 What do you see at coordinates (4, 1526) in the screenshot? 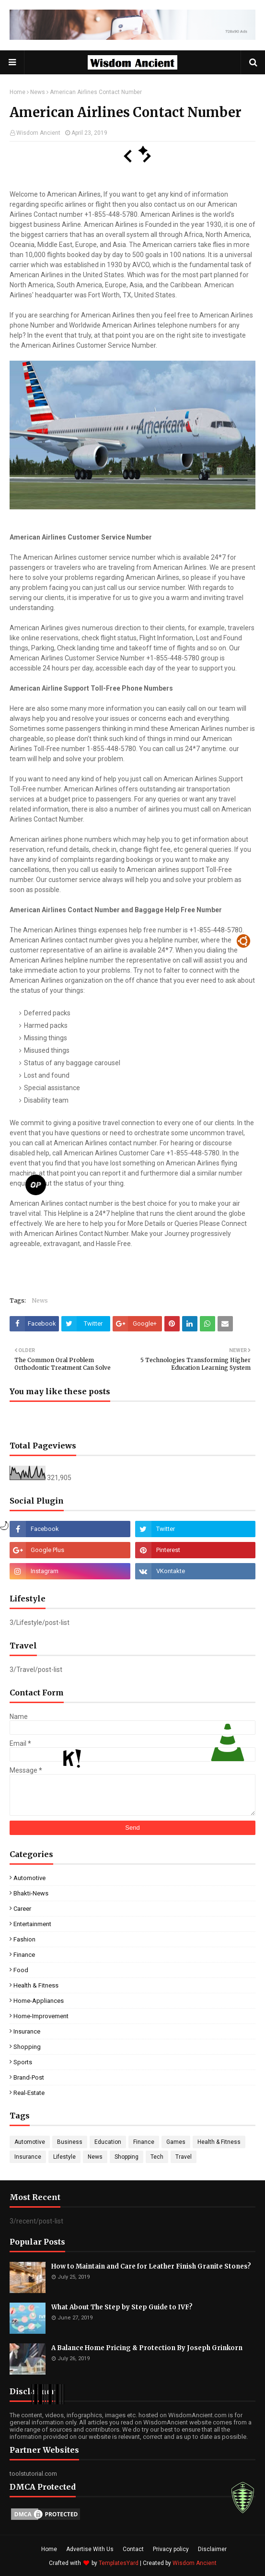
I see `visit gamebanana website` at bounding box center [4, 1526].